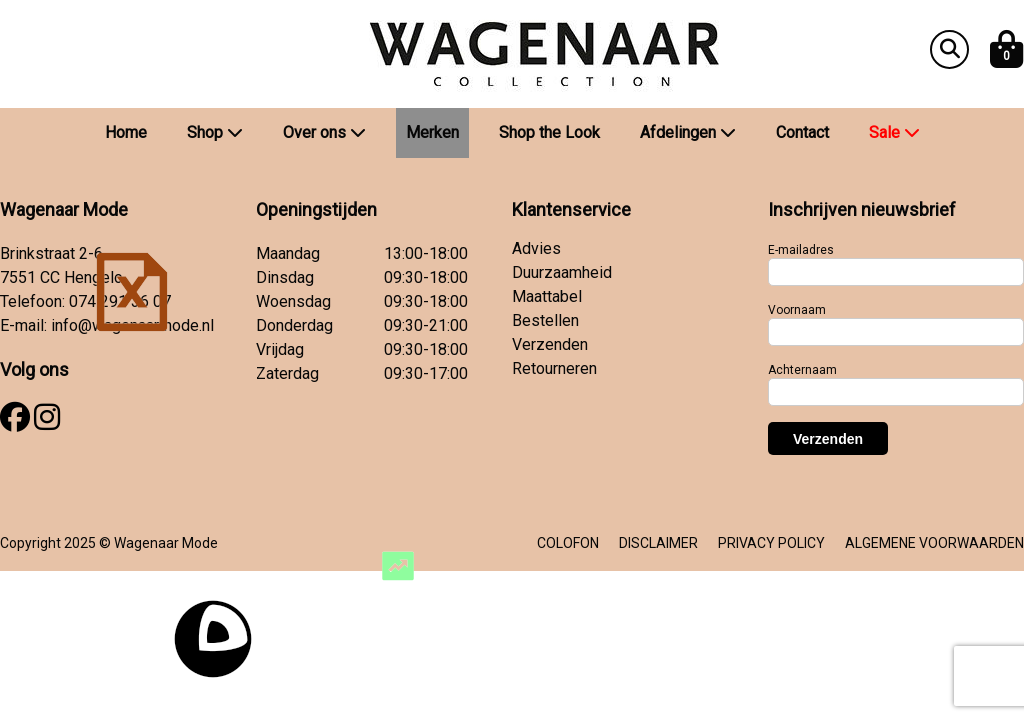 This screenshot has width=1024, height=720. I want to click on CoreOS logo, so click(213, 639).